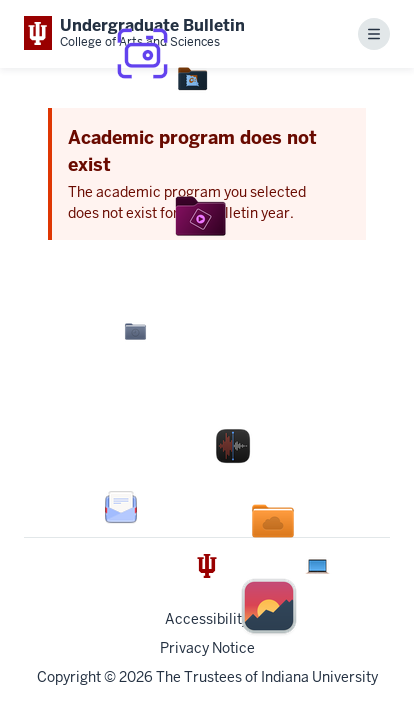 The image size is (414, 720). What do you see at coordinates (142, 53) in the screenshot?
I see `take a screenshot` at bounding box center [142, 53].